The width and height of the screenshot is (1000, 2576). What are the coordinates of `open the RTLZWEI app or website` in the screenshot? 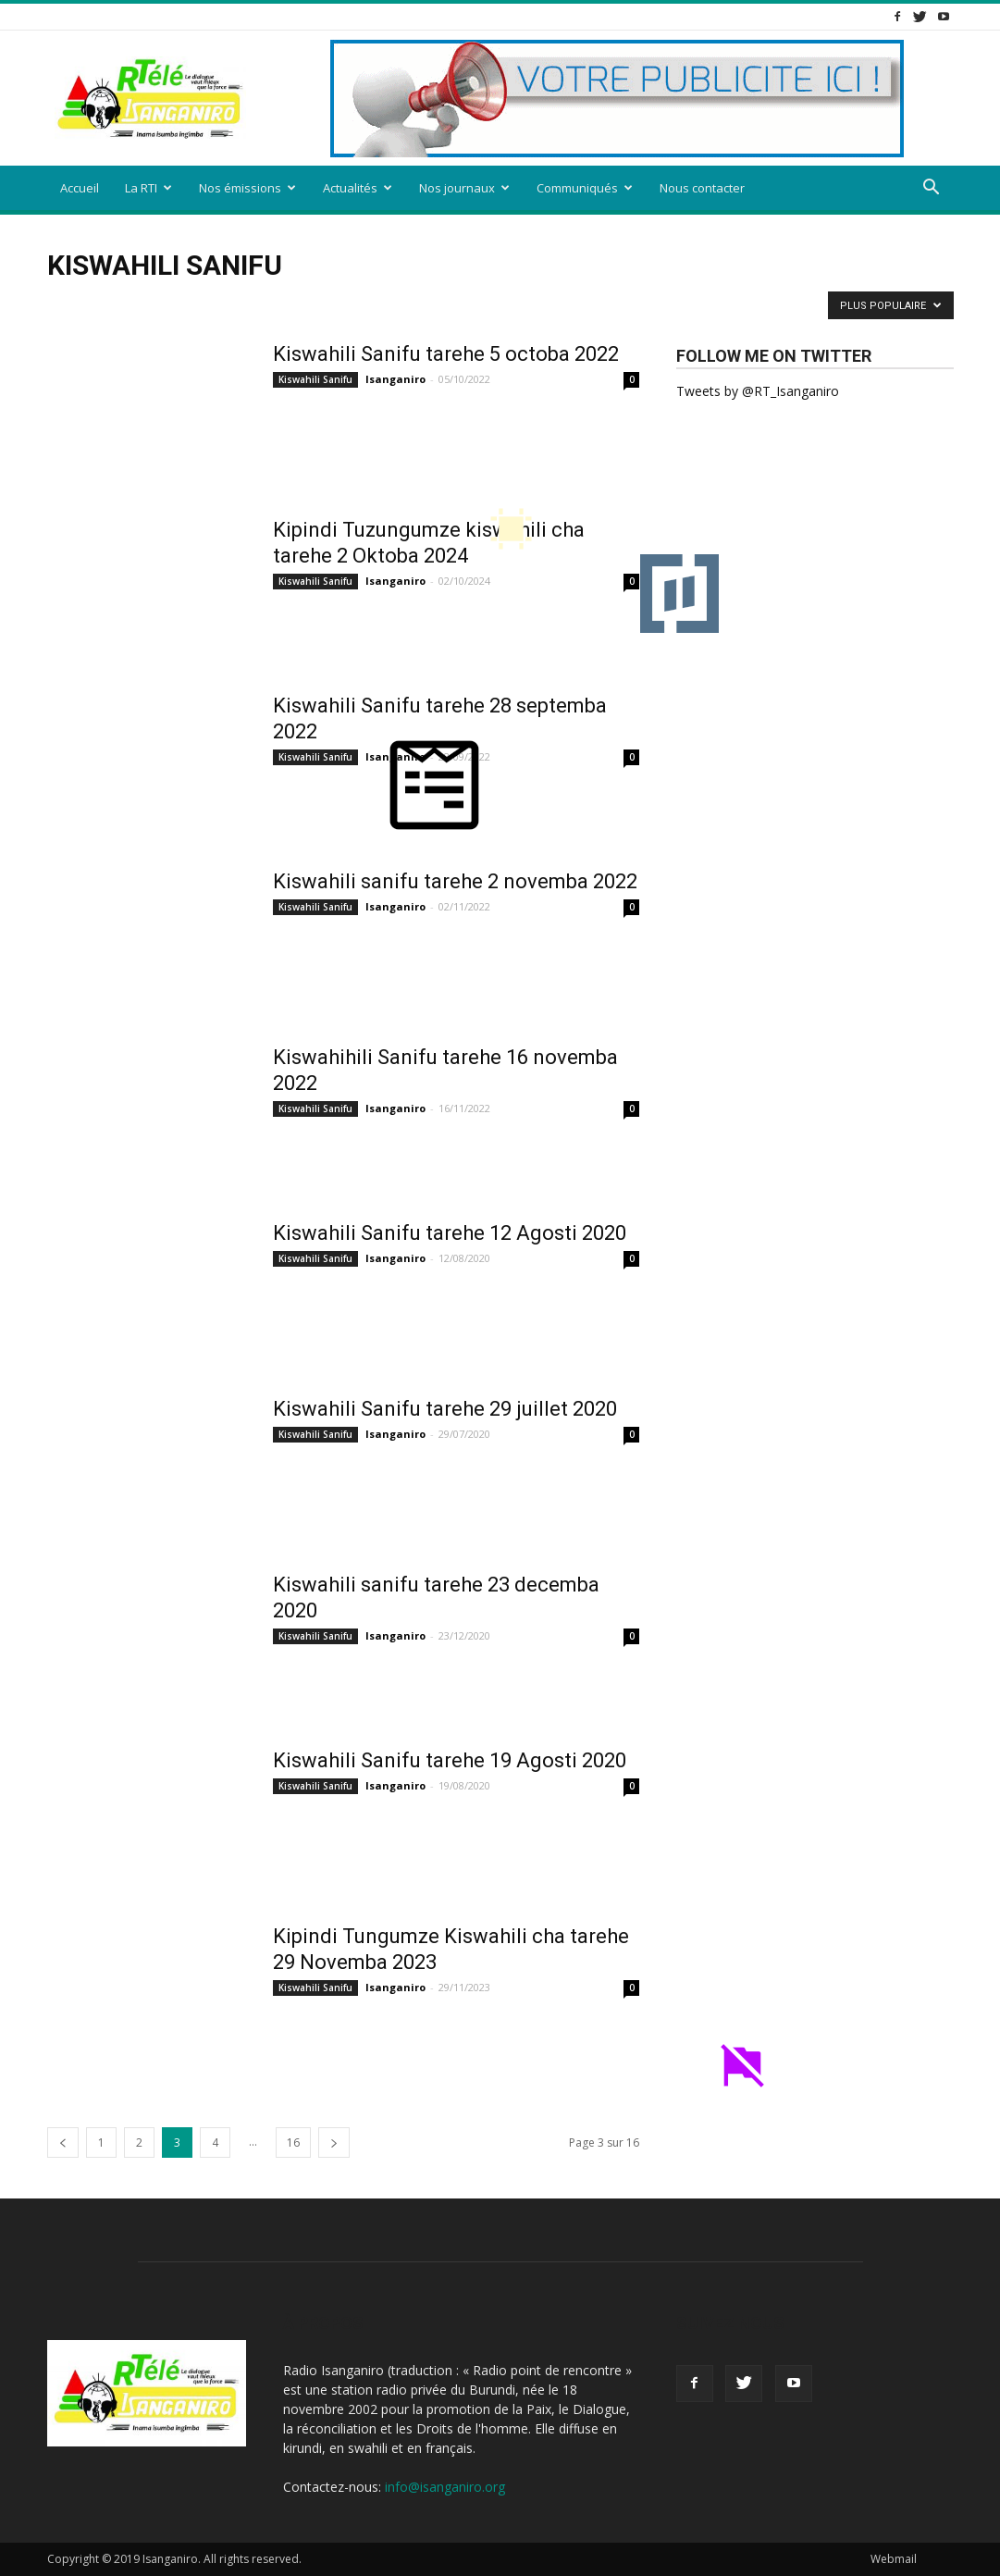 It's located at (679, 593).